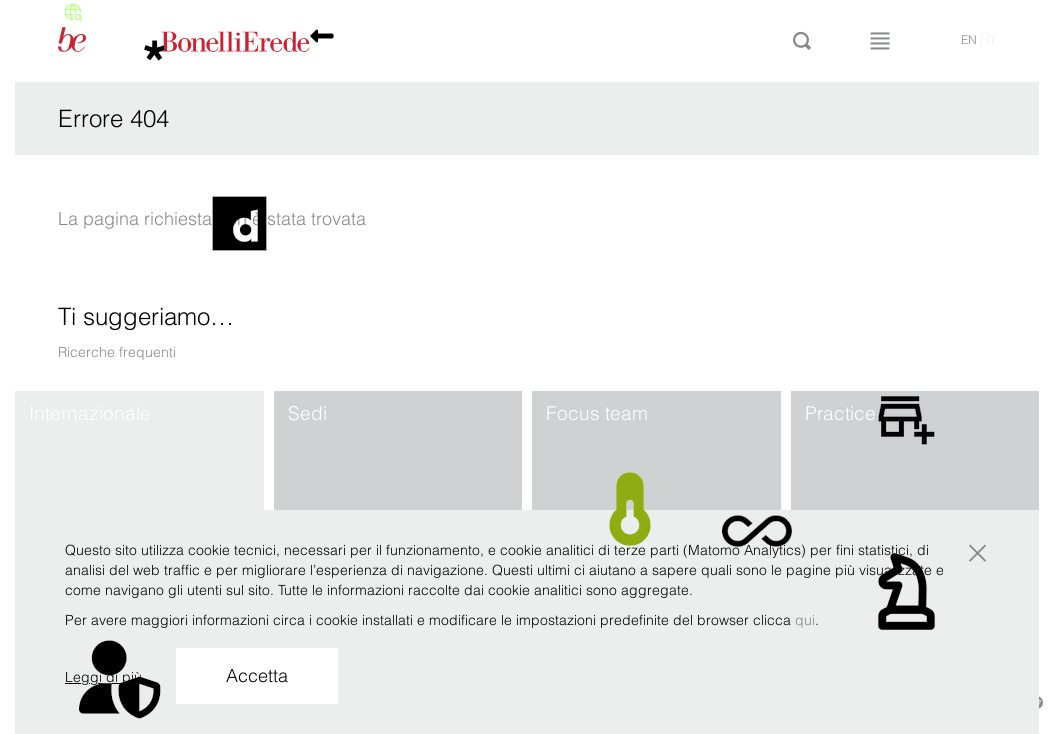 The height and width of the screenshot is (734, 1054). What do you see at coordinates (906, 416) in the screenshot?
I see `add a new business location` at bounding box center [906, 416].